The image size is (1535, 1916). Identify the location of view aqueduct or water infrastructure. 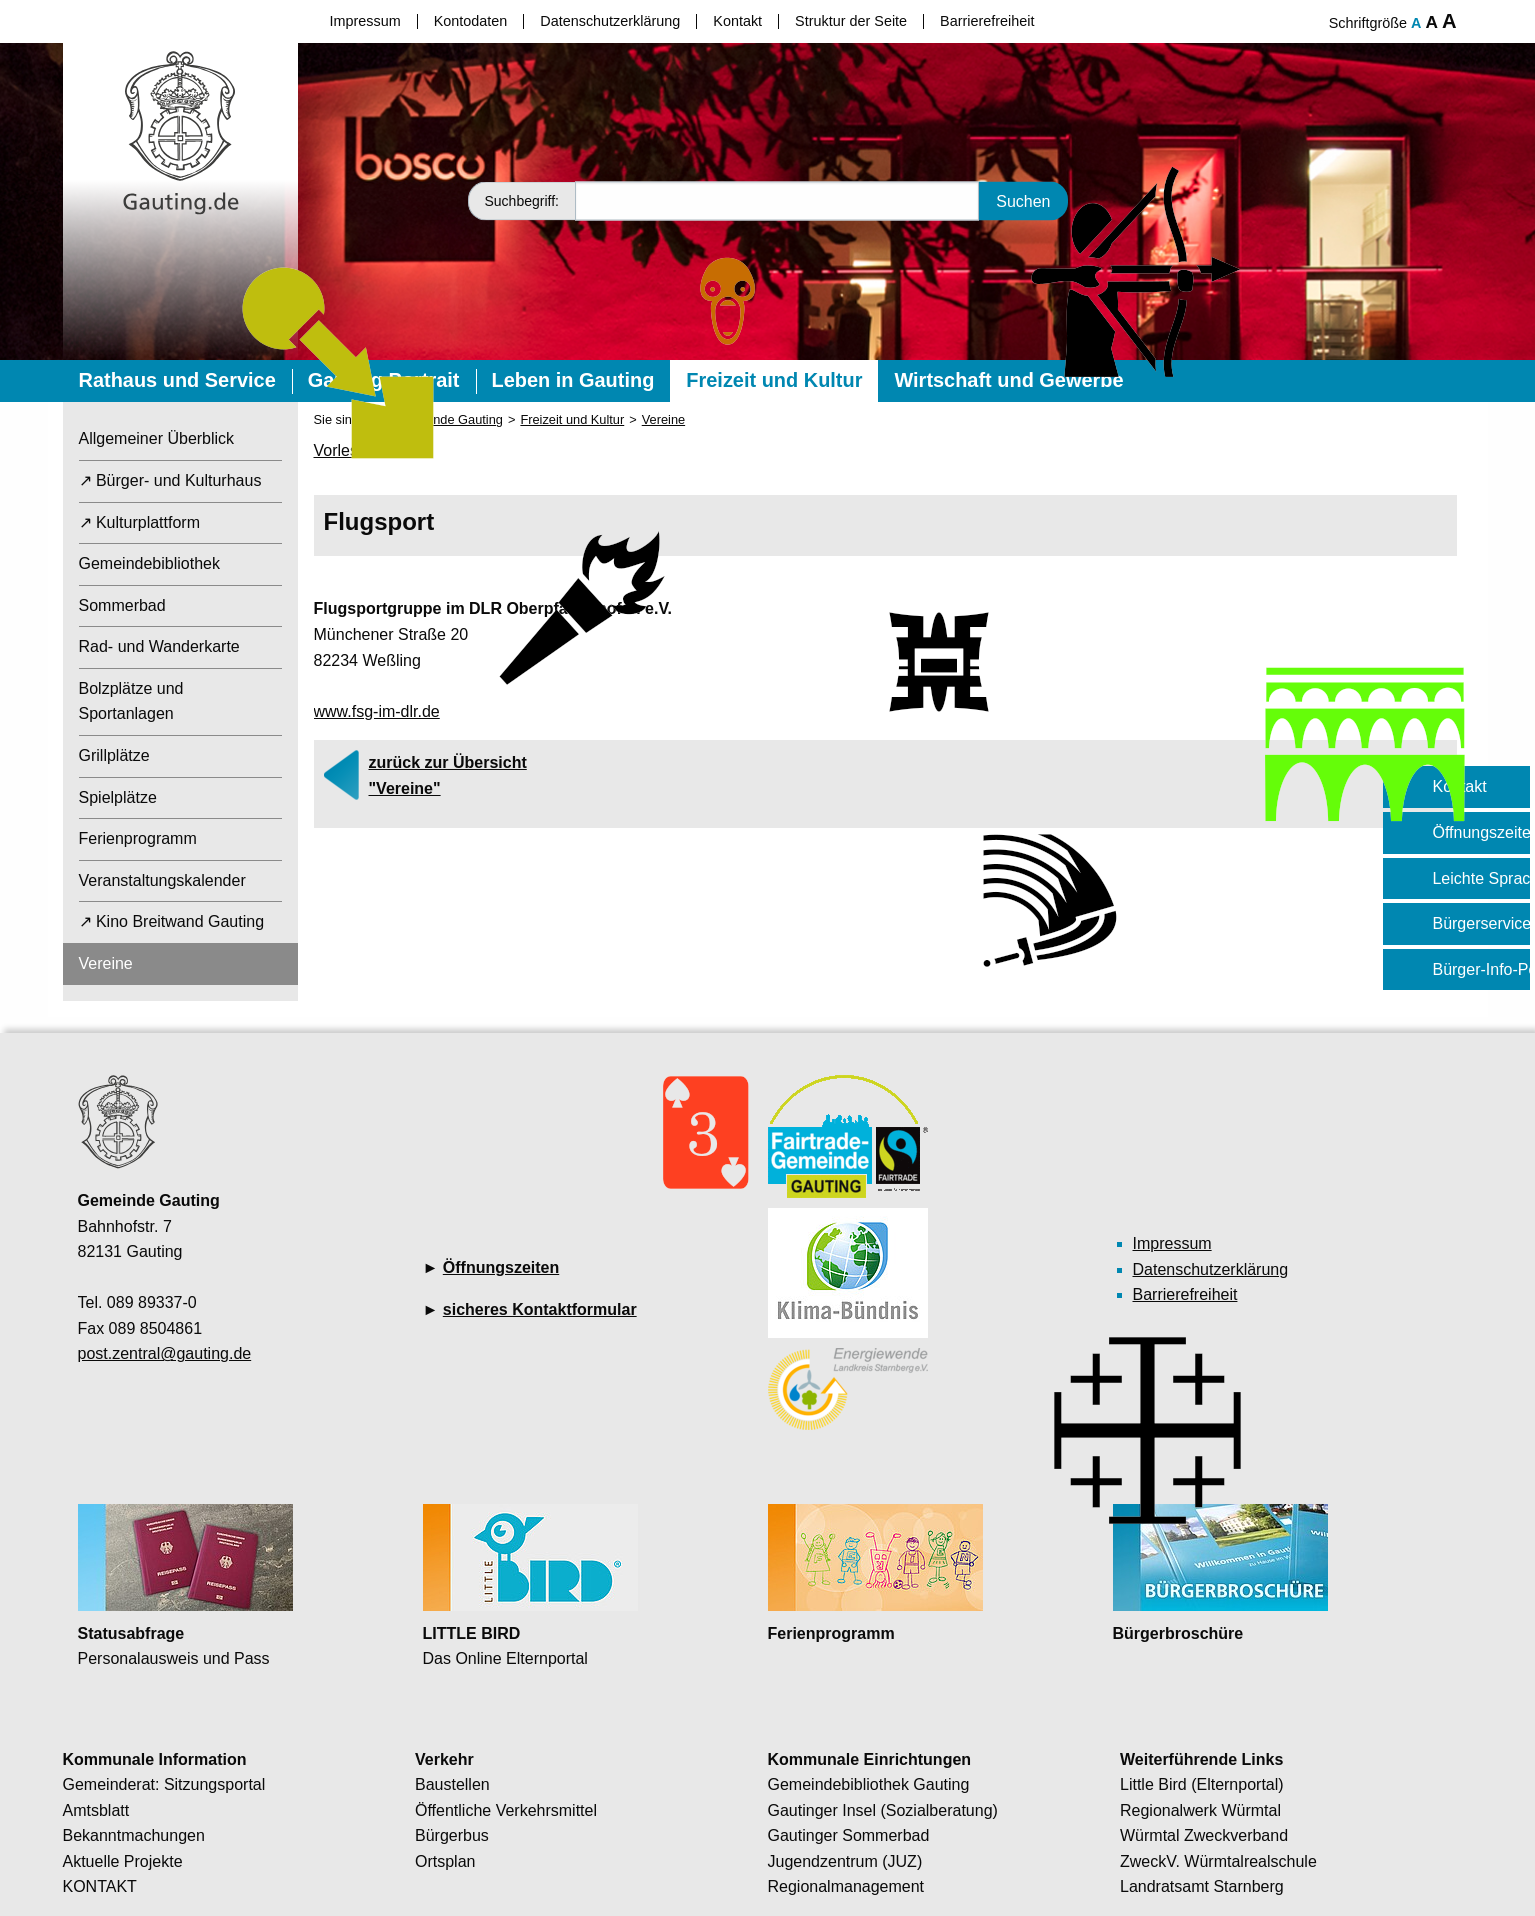
(1365, 725).